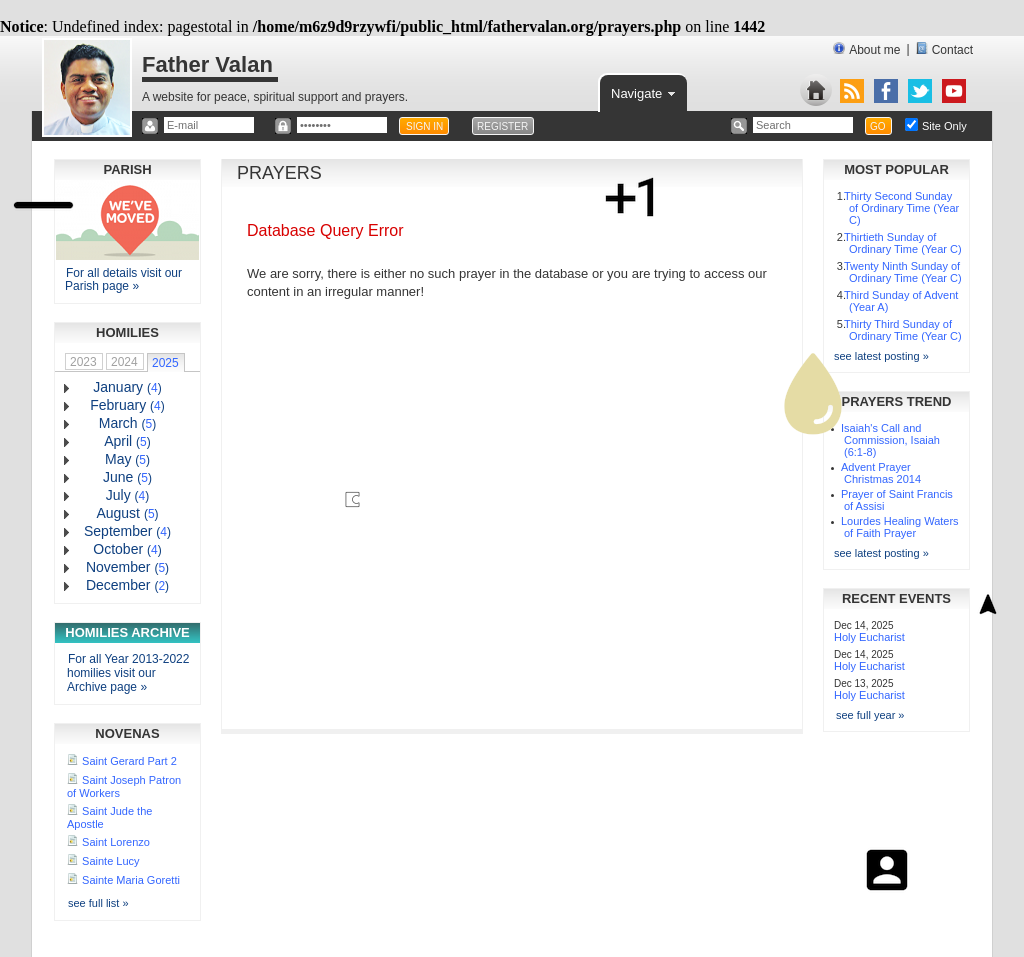  I want to click on access your account or profile, so click(887, 870).